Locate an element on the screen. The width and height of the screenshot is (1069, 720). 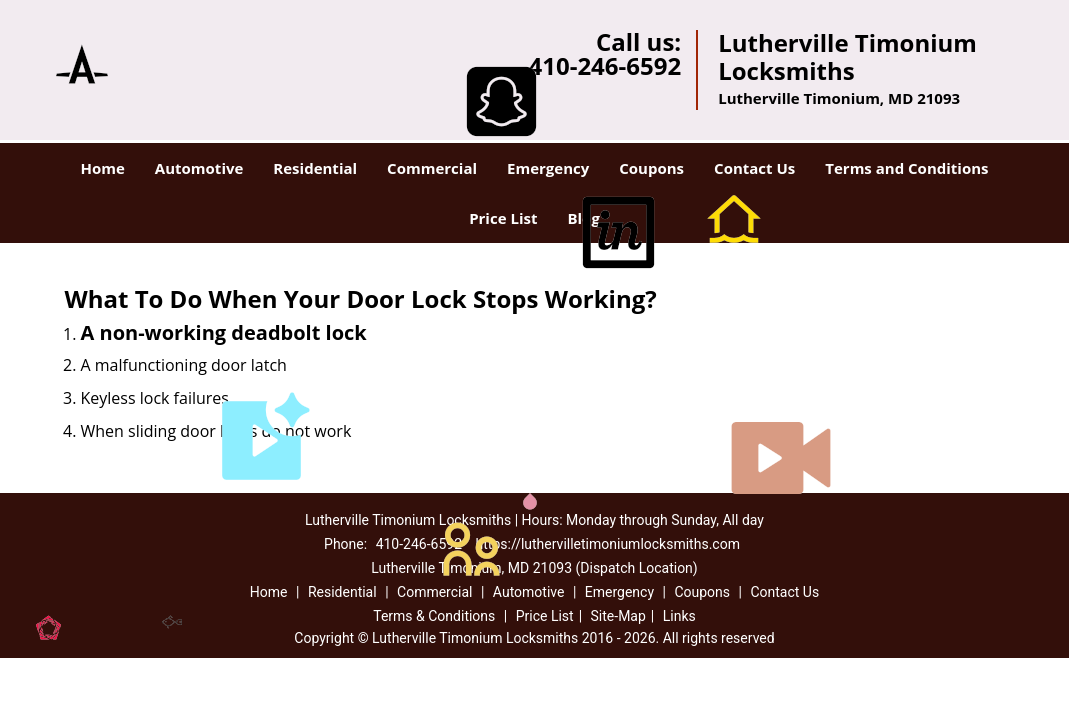
indicates flood warning or alert is located at coordinates (734, 221).